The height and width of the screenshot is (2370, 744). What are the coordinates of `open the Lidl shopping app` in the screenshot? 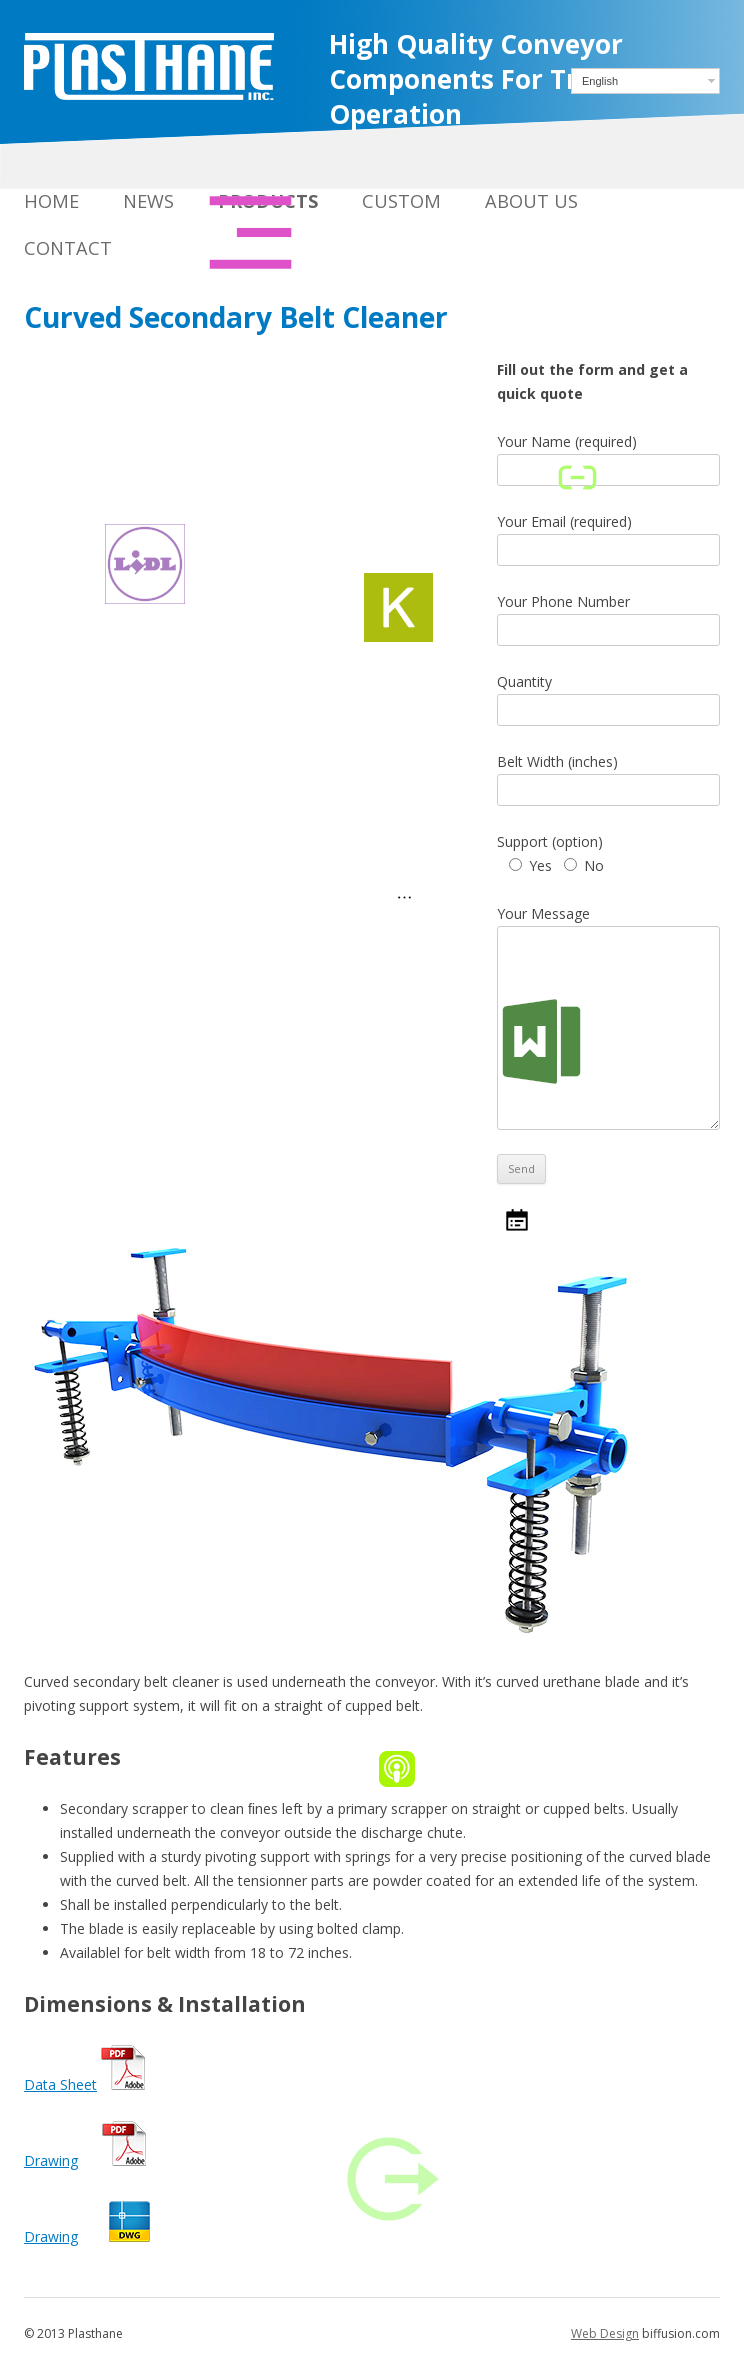 It's located at (145, 564).